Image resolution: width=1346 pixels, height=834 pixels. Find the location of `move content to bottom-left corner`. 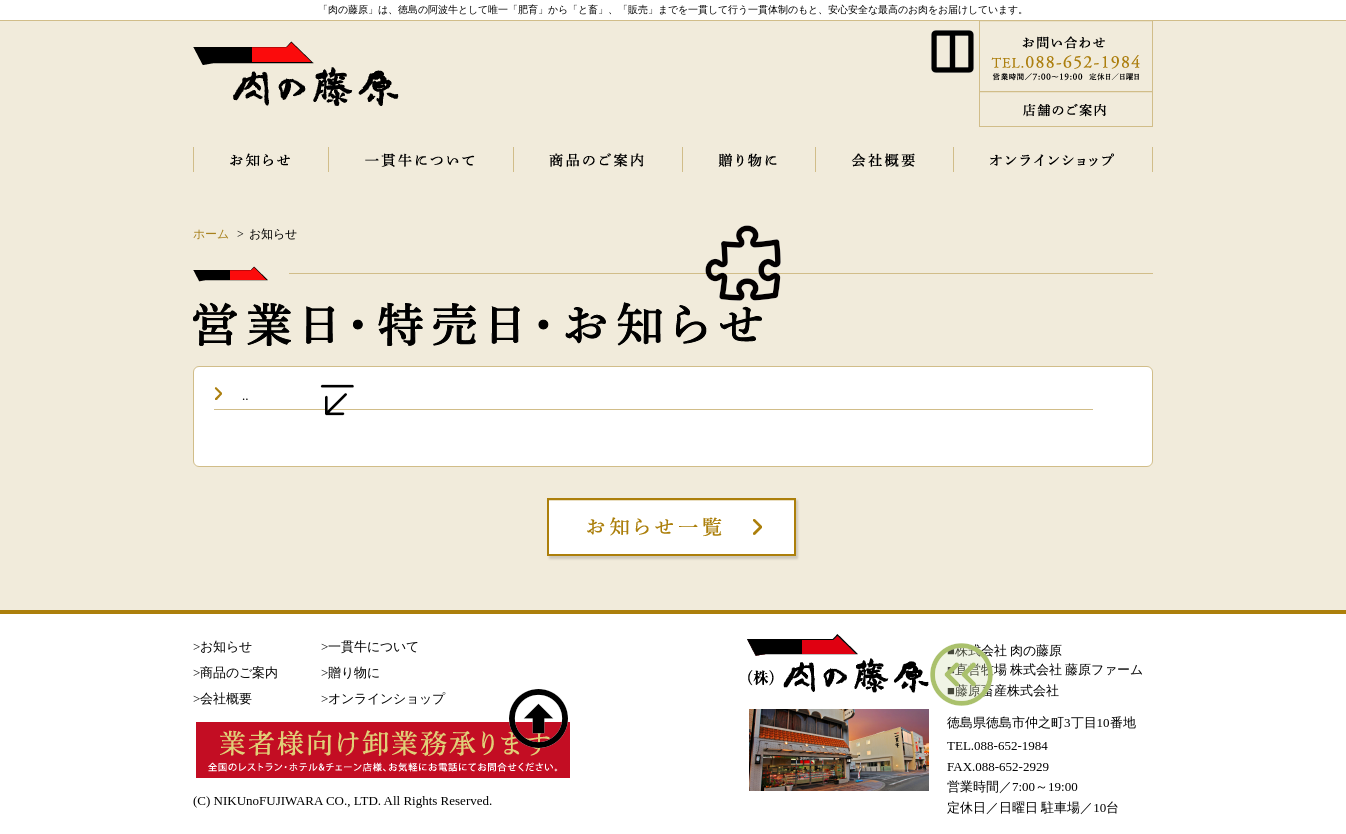

move content to bottom-left corner is located at coordinates (336, 400).